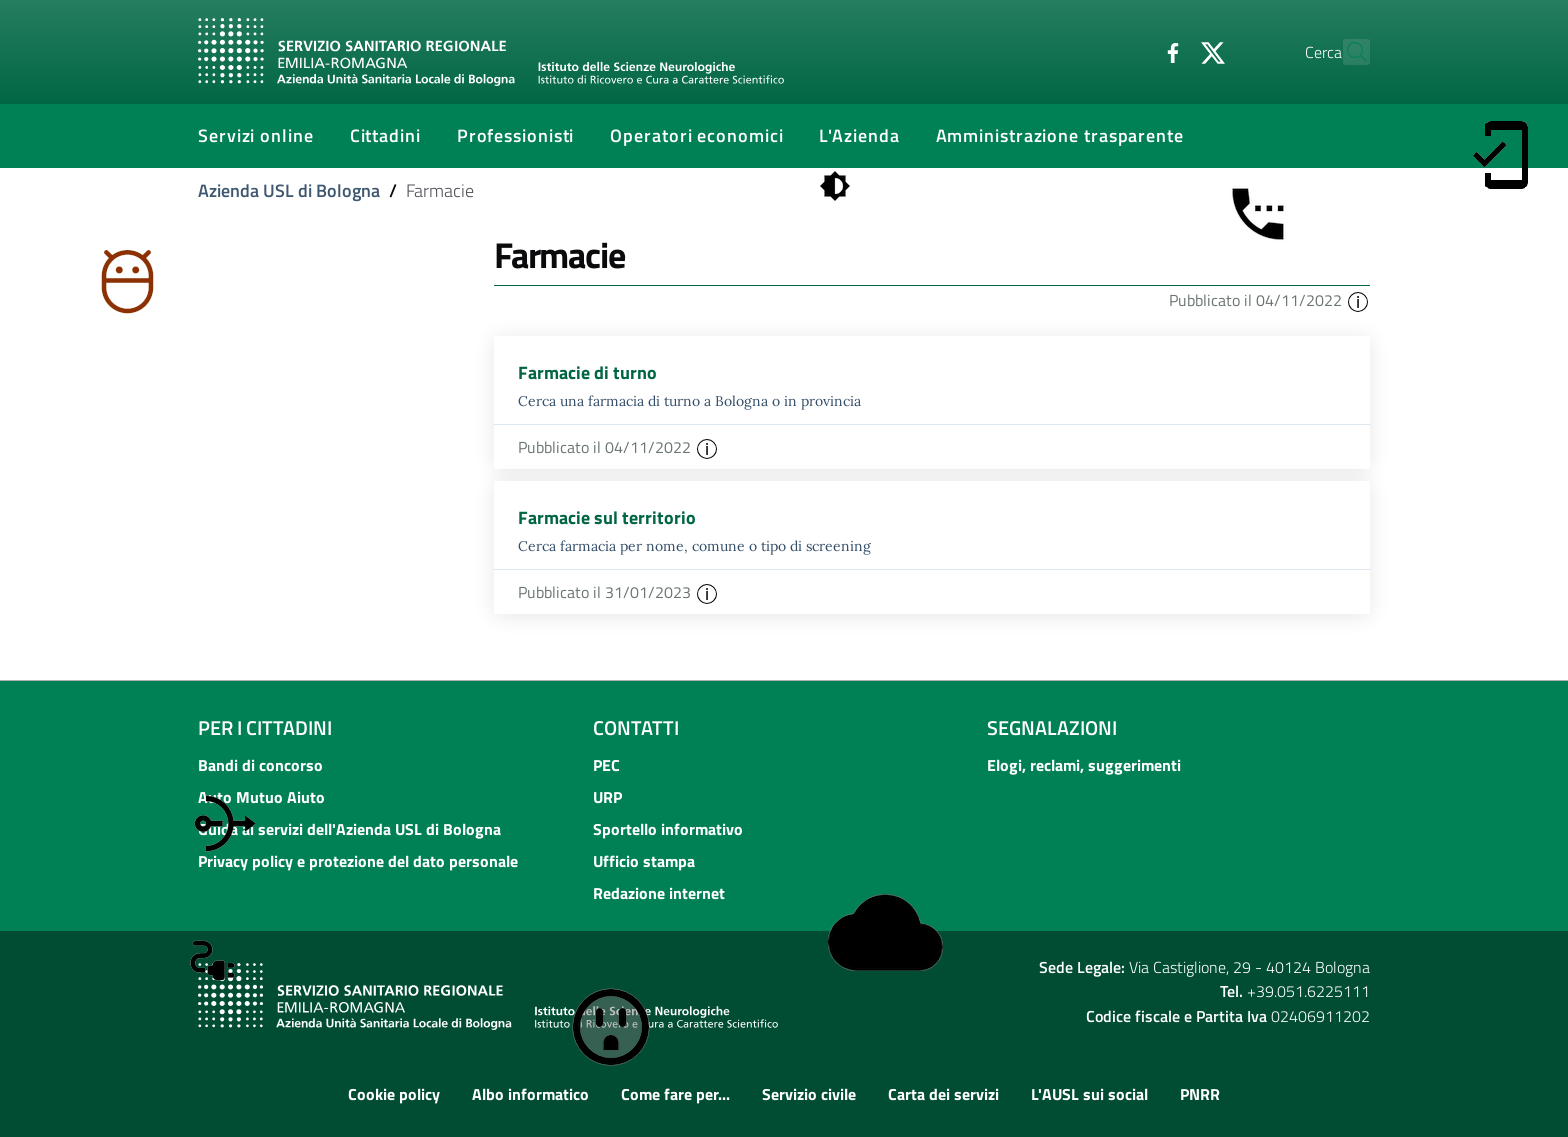 This screenshot has height=1137, width=1568. Describe the element at coordinates (212, 960) in the screenshot. I see `access electrical or charging services nearby` at that location.